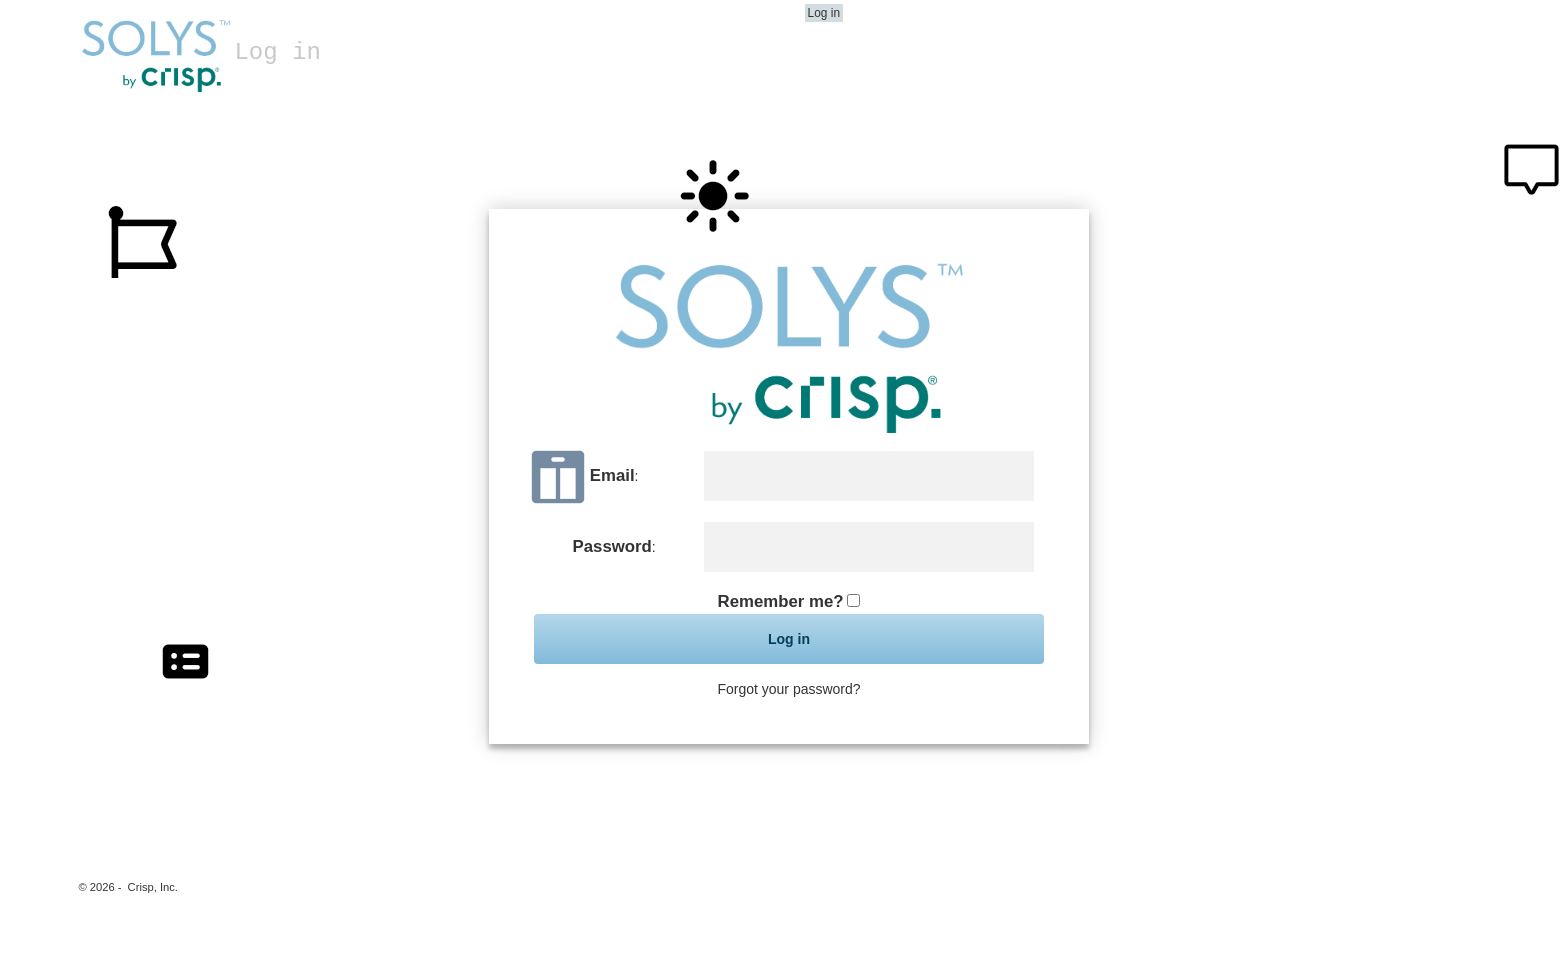 The height and width of the screenshot is (979, 1568). What do you see at coordinates (1531, 167) in the screenshot?
I see `open chat or messaging` at bounding box center [1531, 167].